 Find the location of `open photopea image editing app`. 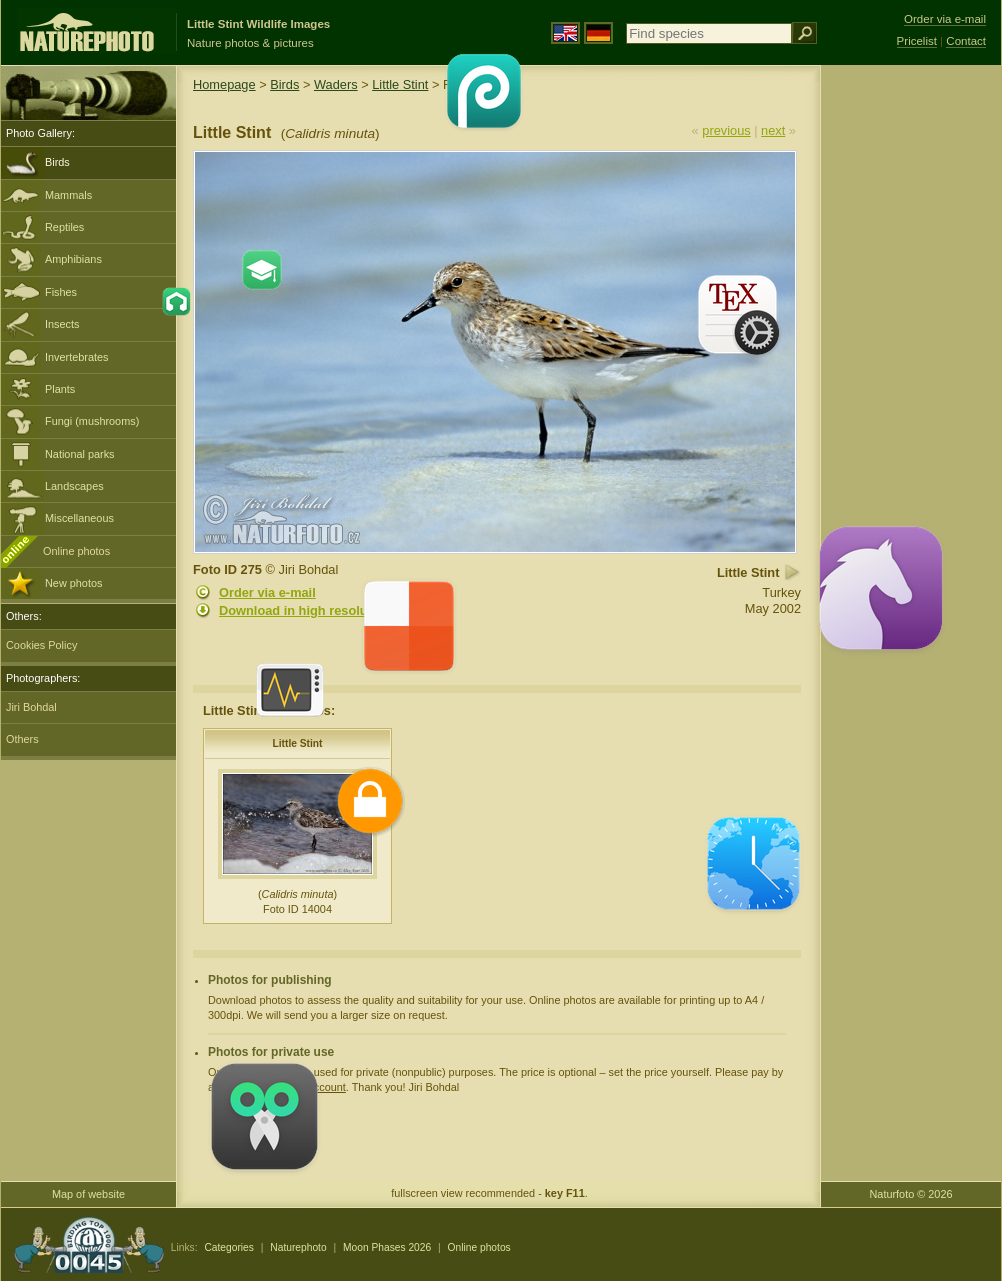

open photopea image editing app is located at coordinates (484, 91).